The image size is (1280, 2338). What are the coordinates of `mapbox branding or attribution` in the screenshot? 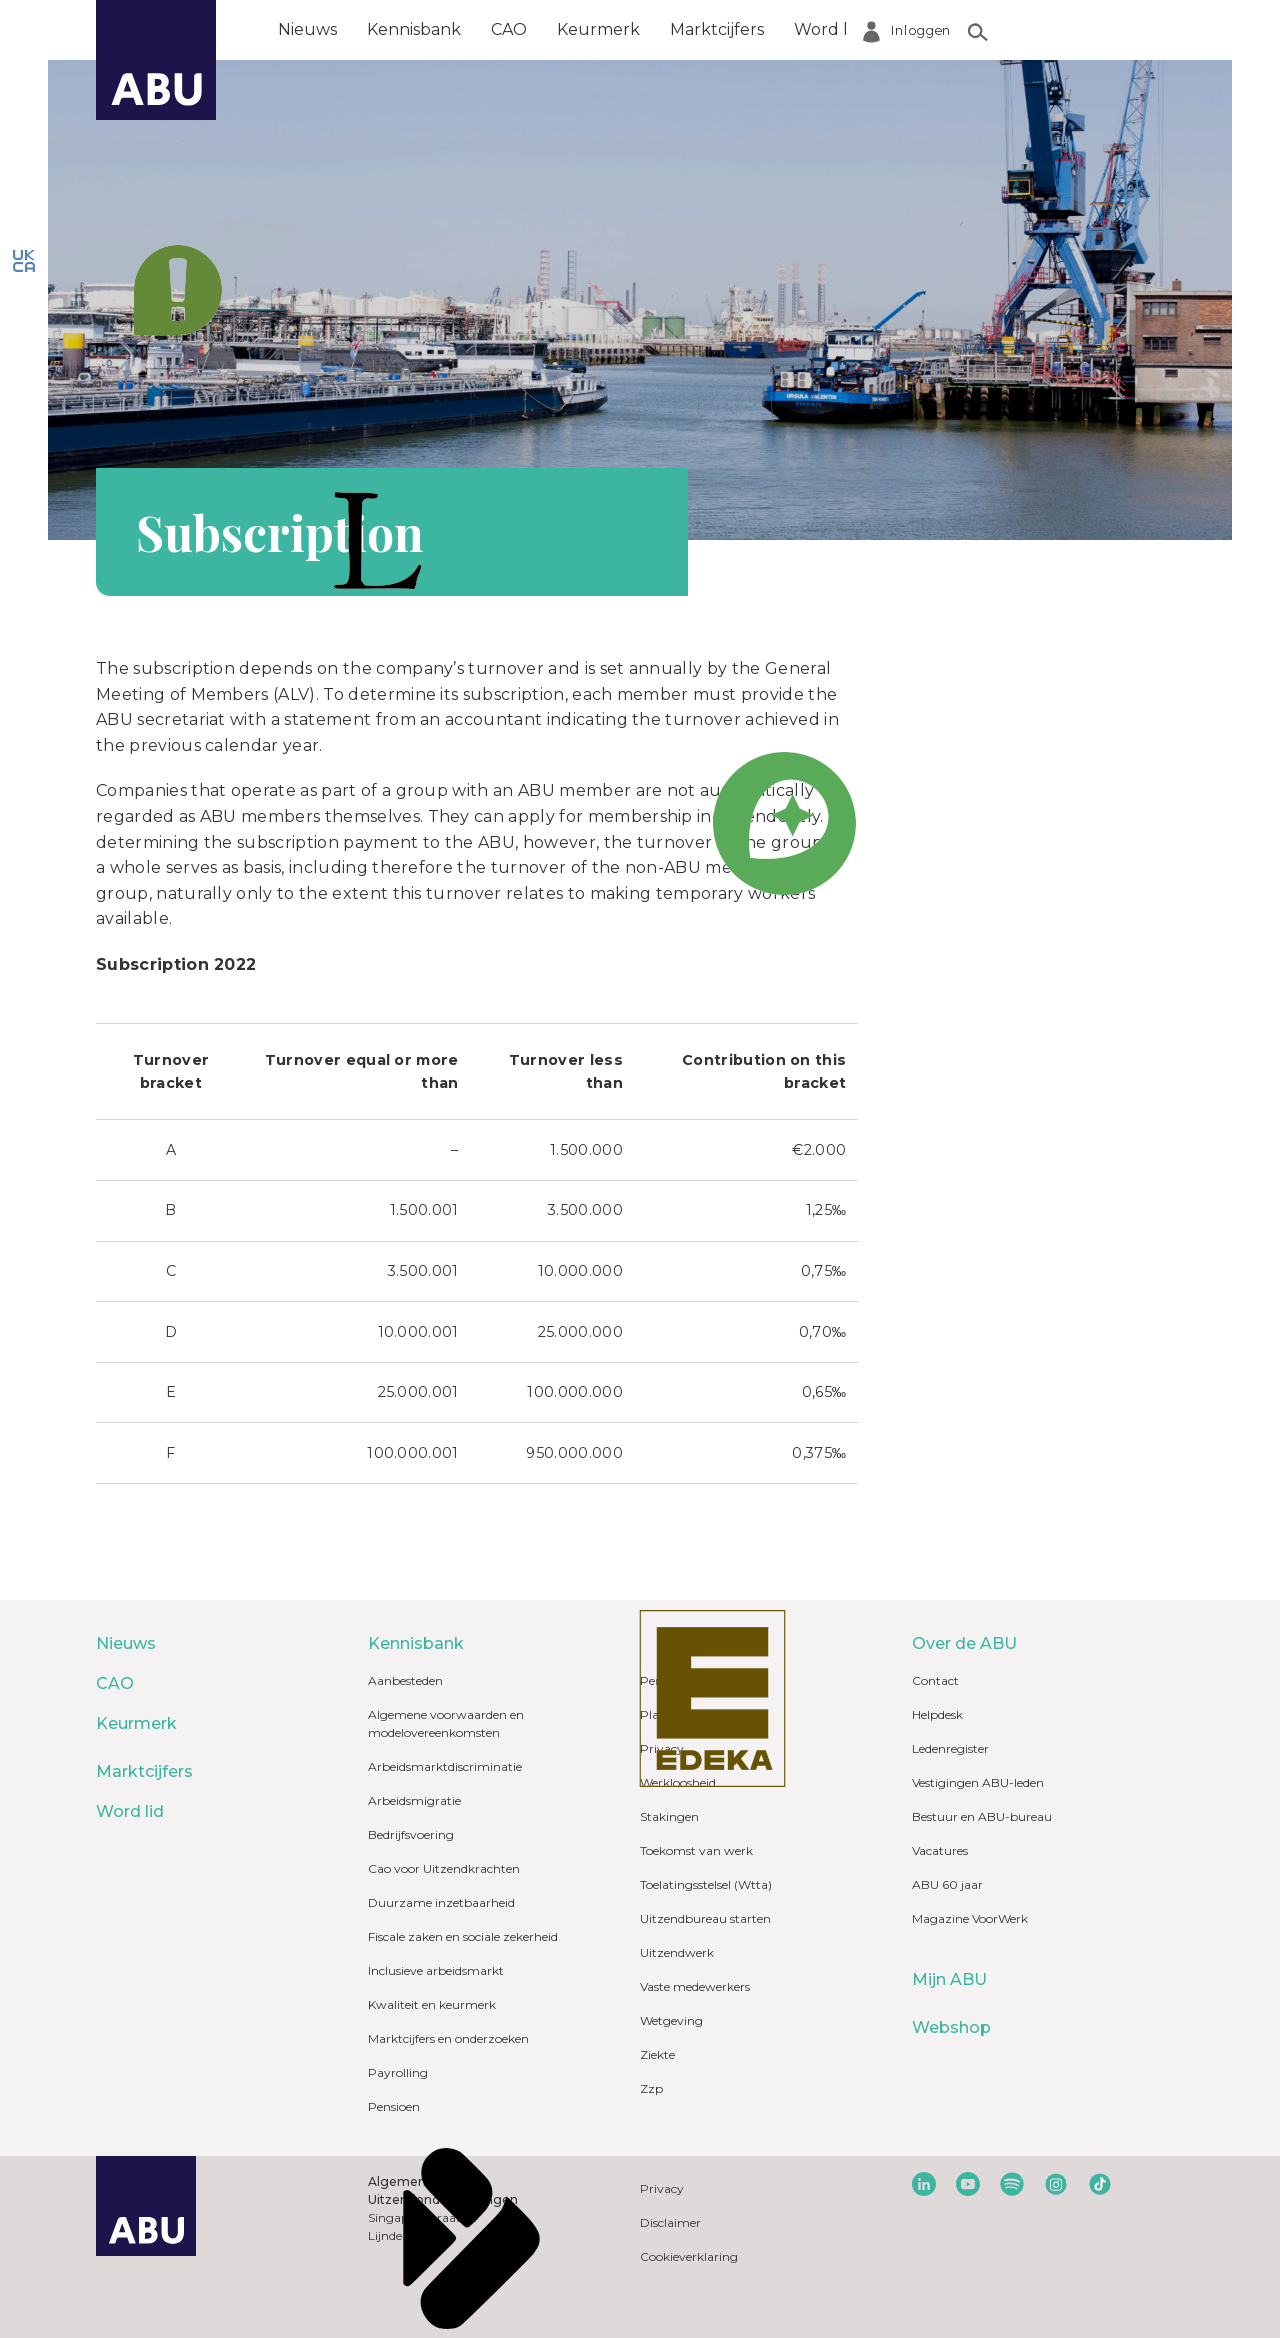 It's located at (784, 823).